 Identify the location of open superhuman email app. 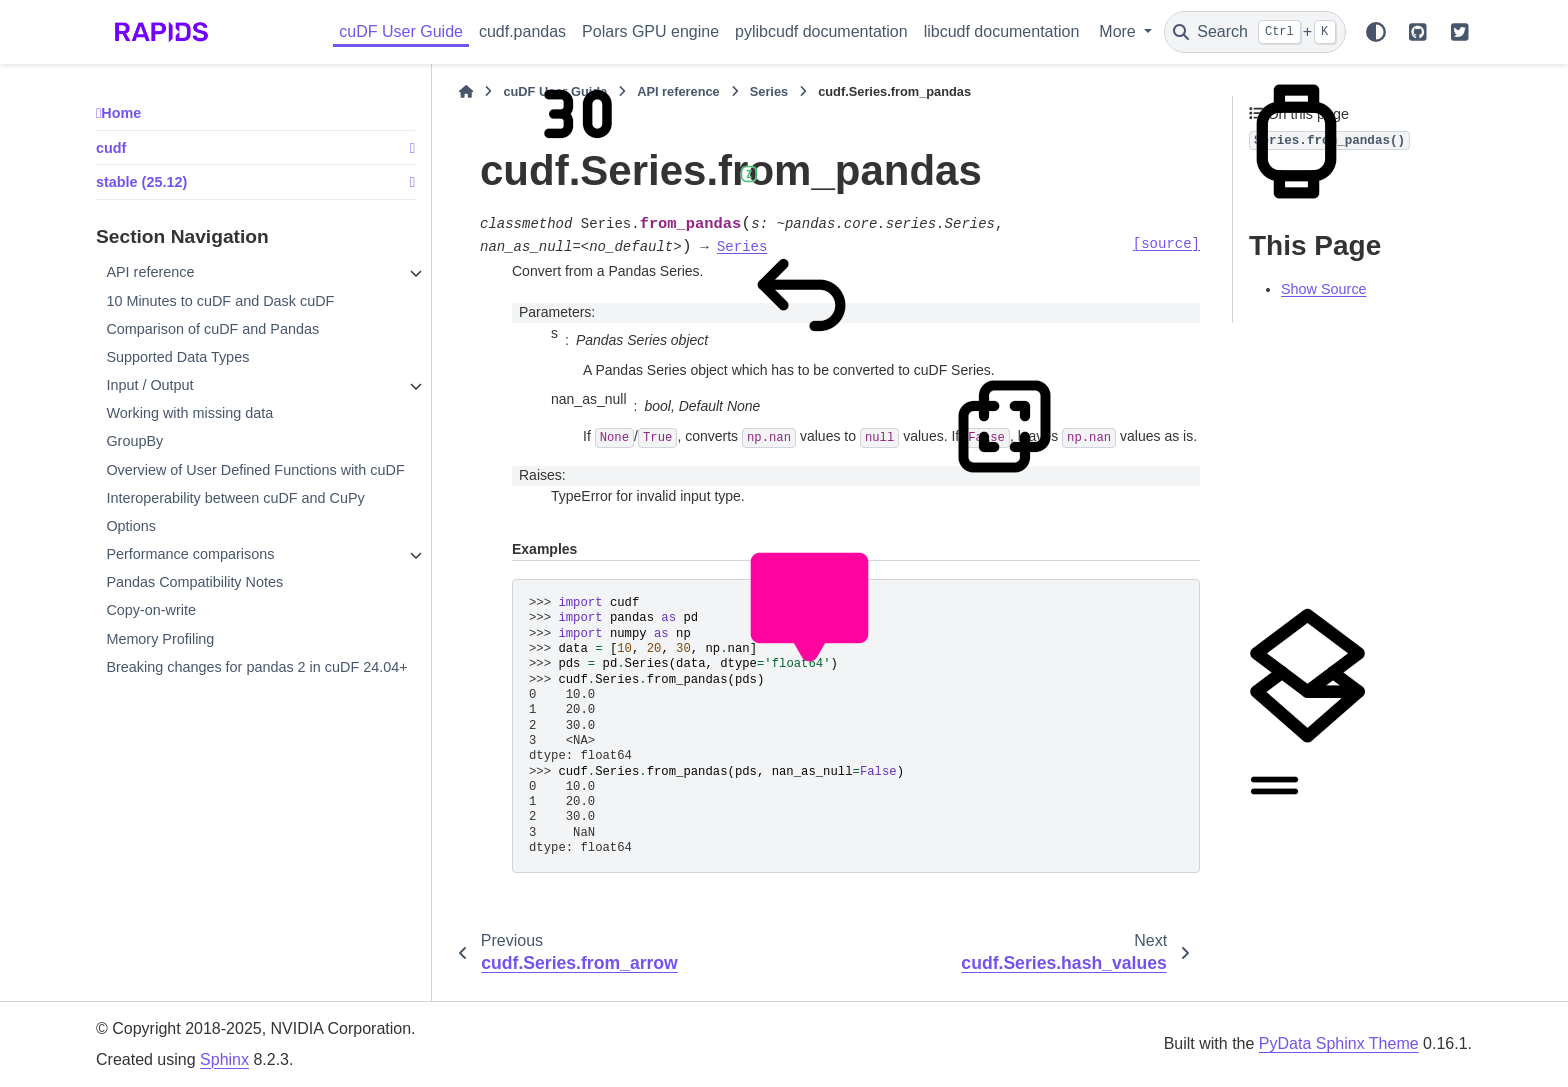
(1307, 672).